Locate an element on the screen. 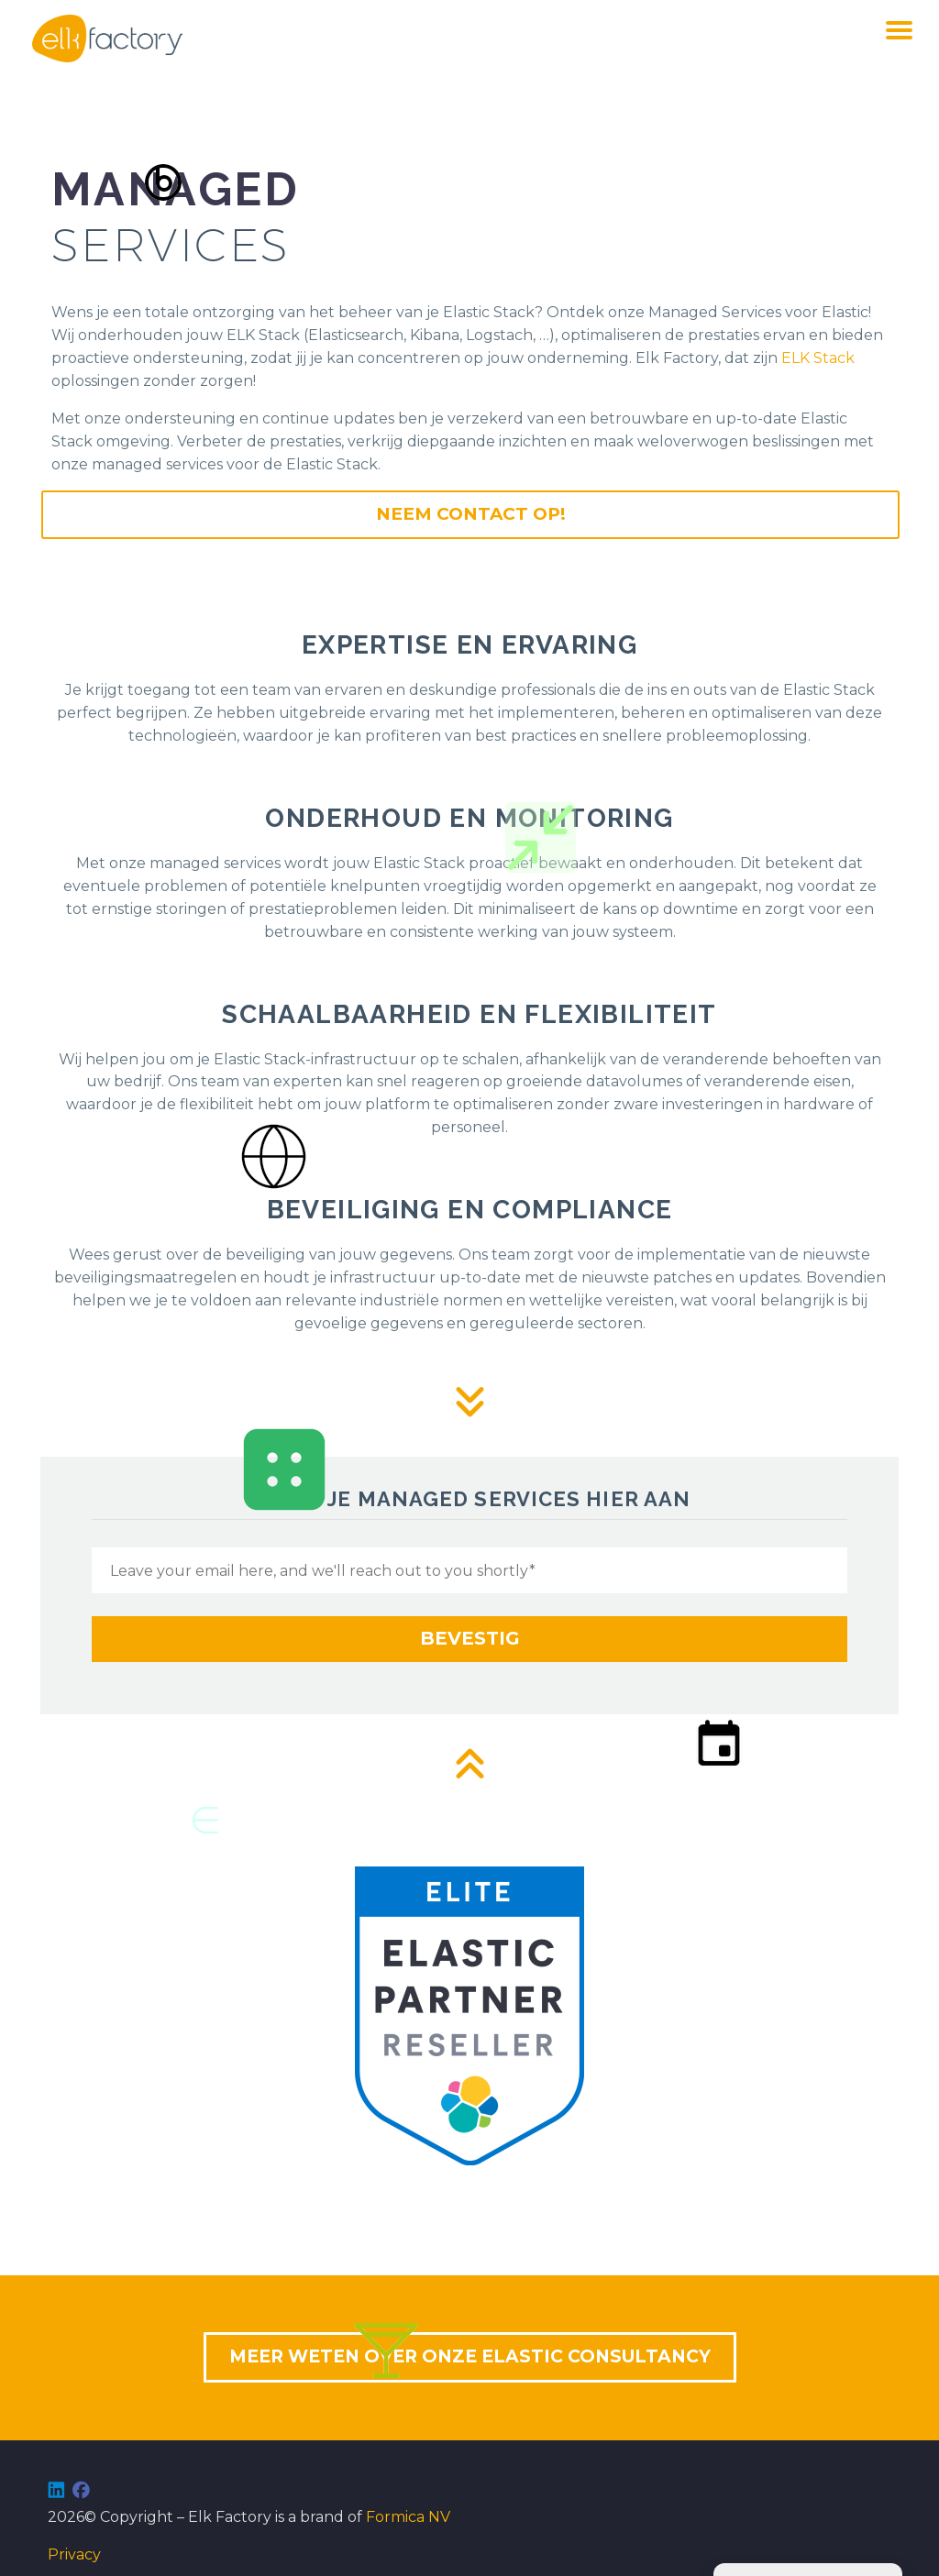 This screenshot has height=2576, width=939. roll a random number or generate a random result is located at coordinates (284, 1470).